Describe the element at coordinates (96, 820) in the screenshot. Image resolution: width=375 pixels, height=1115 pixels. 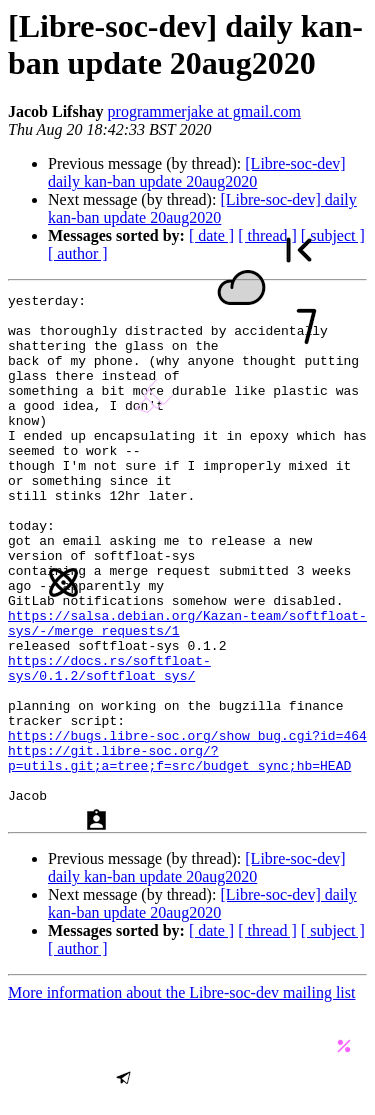
I see `view user profile or account details` at that location.